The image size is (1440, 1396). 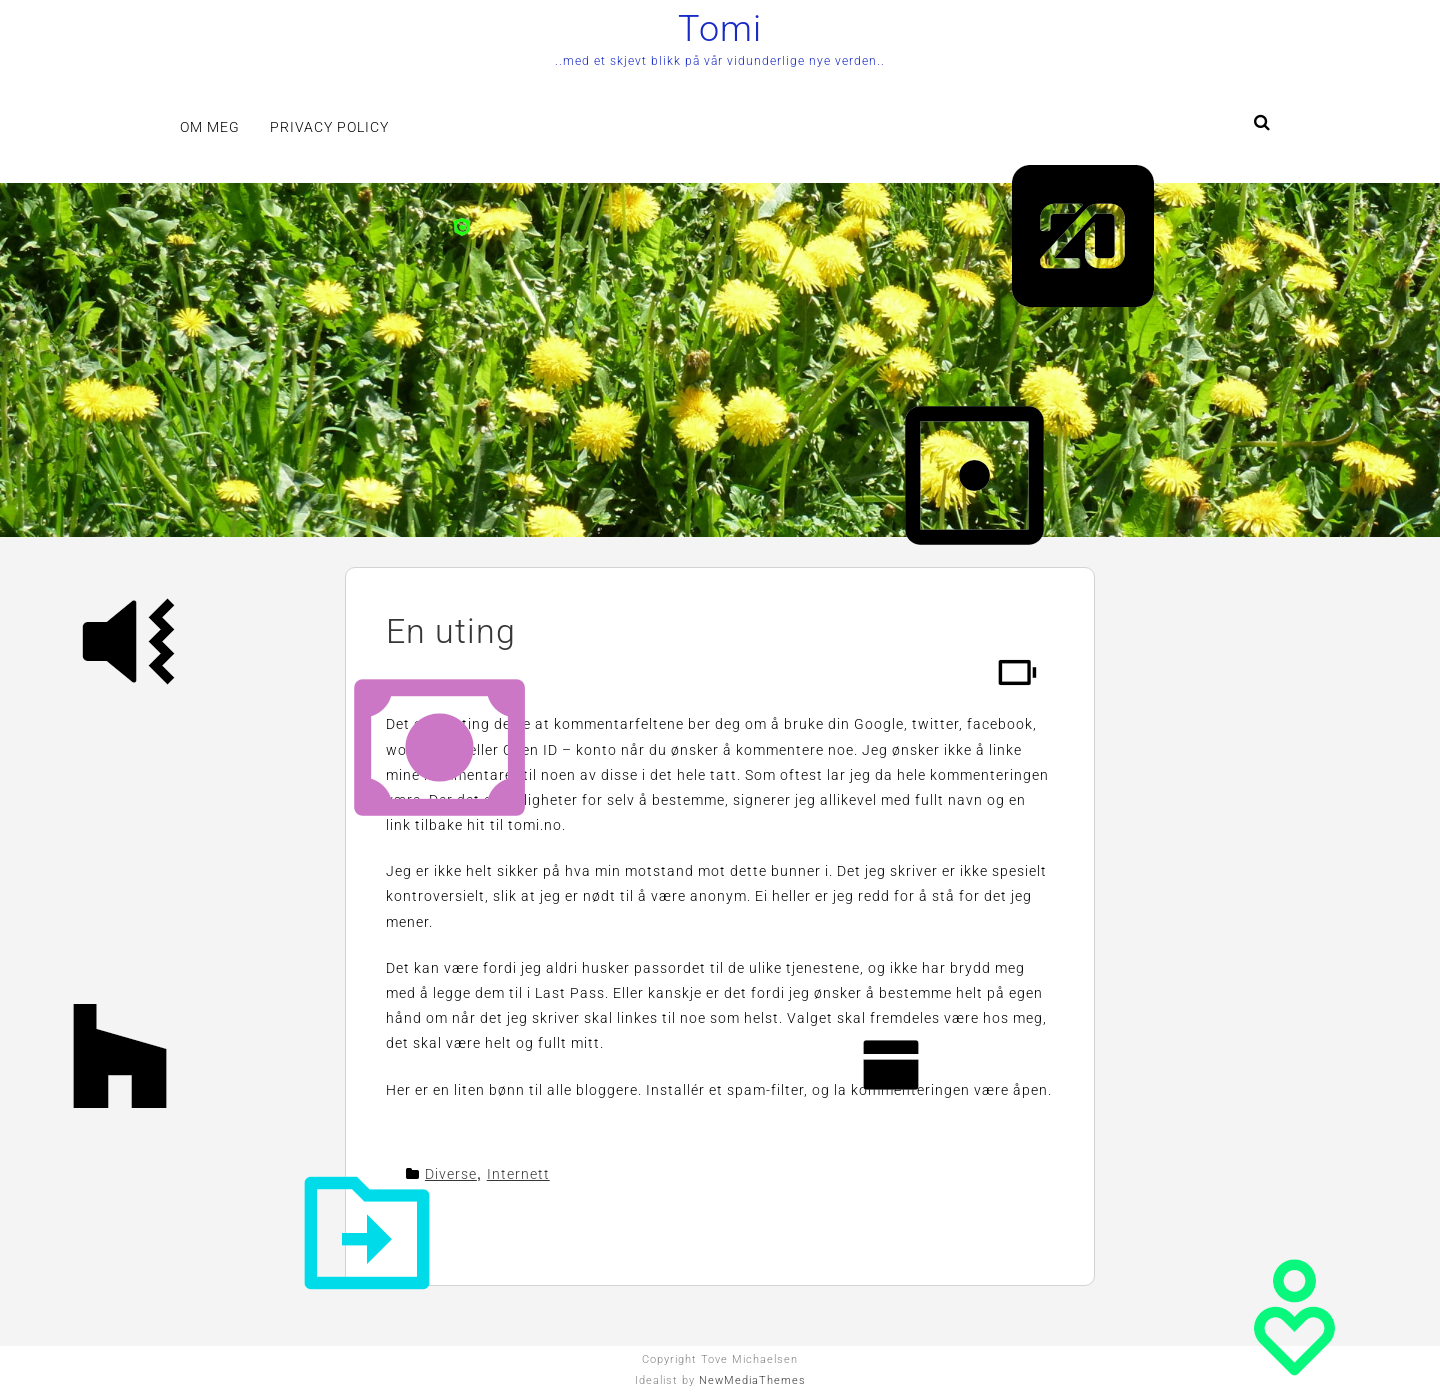 What do you see at coordinates (1083, 236) in the screenshot?
I see `open the Twenty CRM app` at bounding box center [1083, 236].